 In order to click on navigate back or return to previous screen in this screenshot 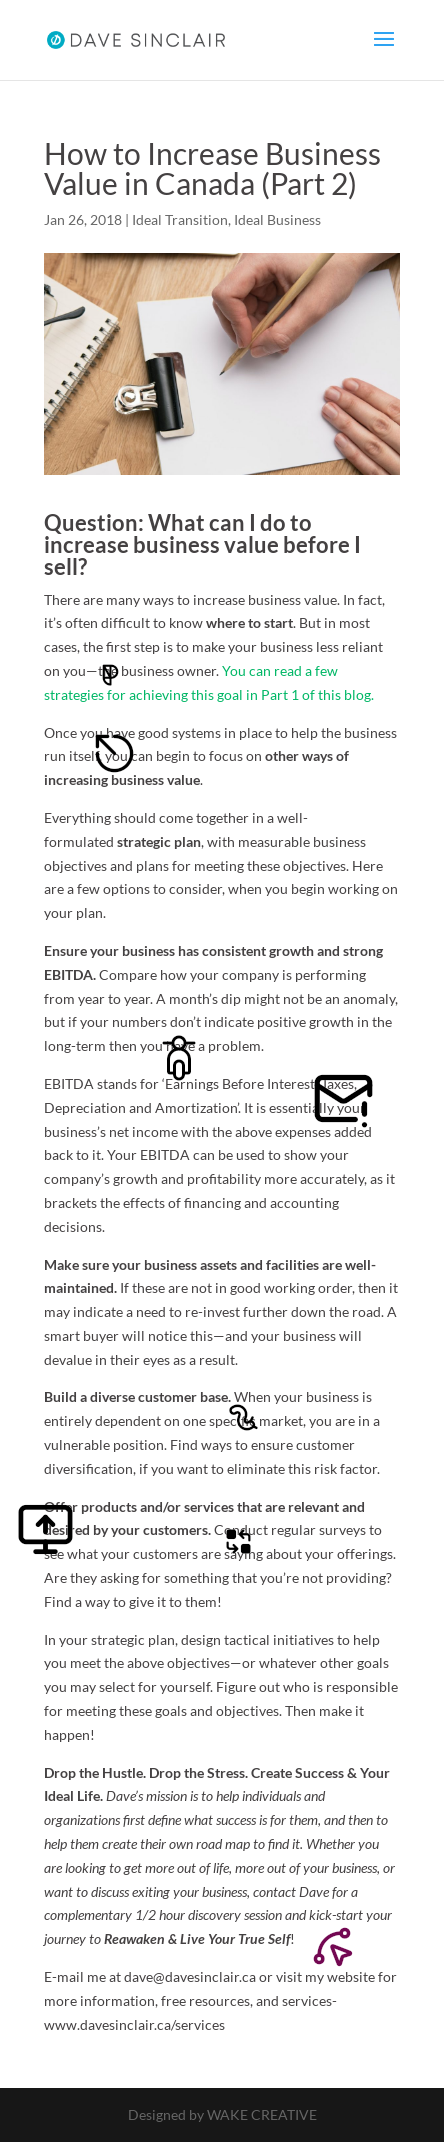, I will do `click(114, 753)`.